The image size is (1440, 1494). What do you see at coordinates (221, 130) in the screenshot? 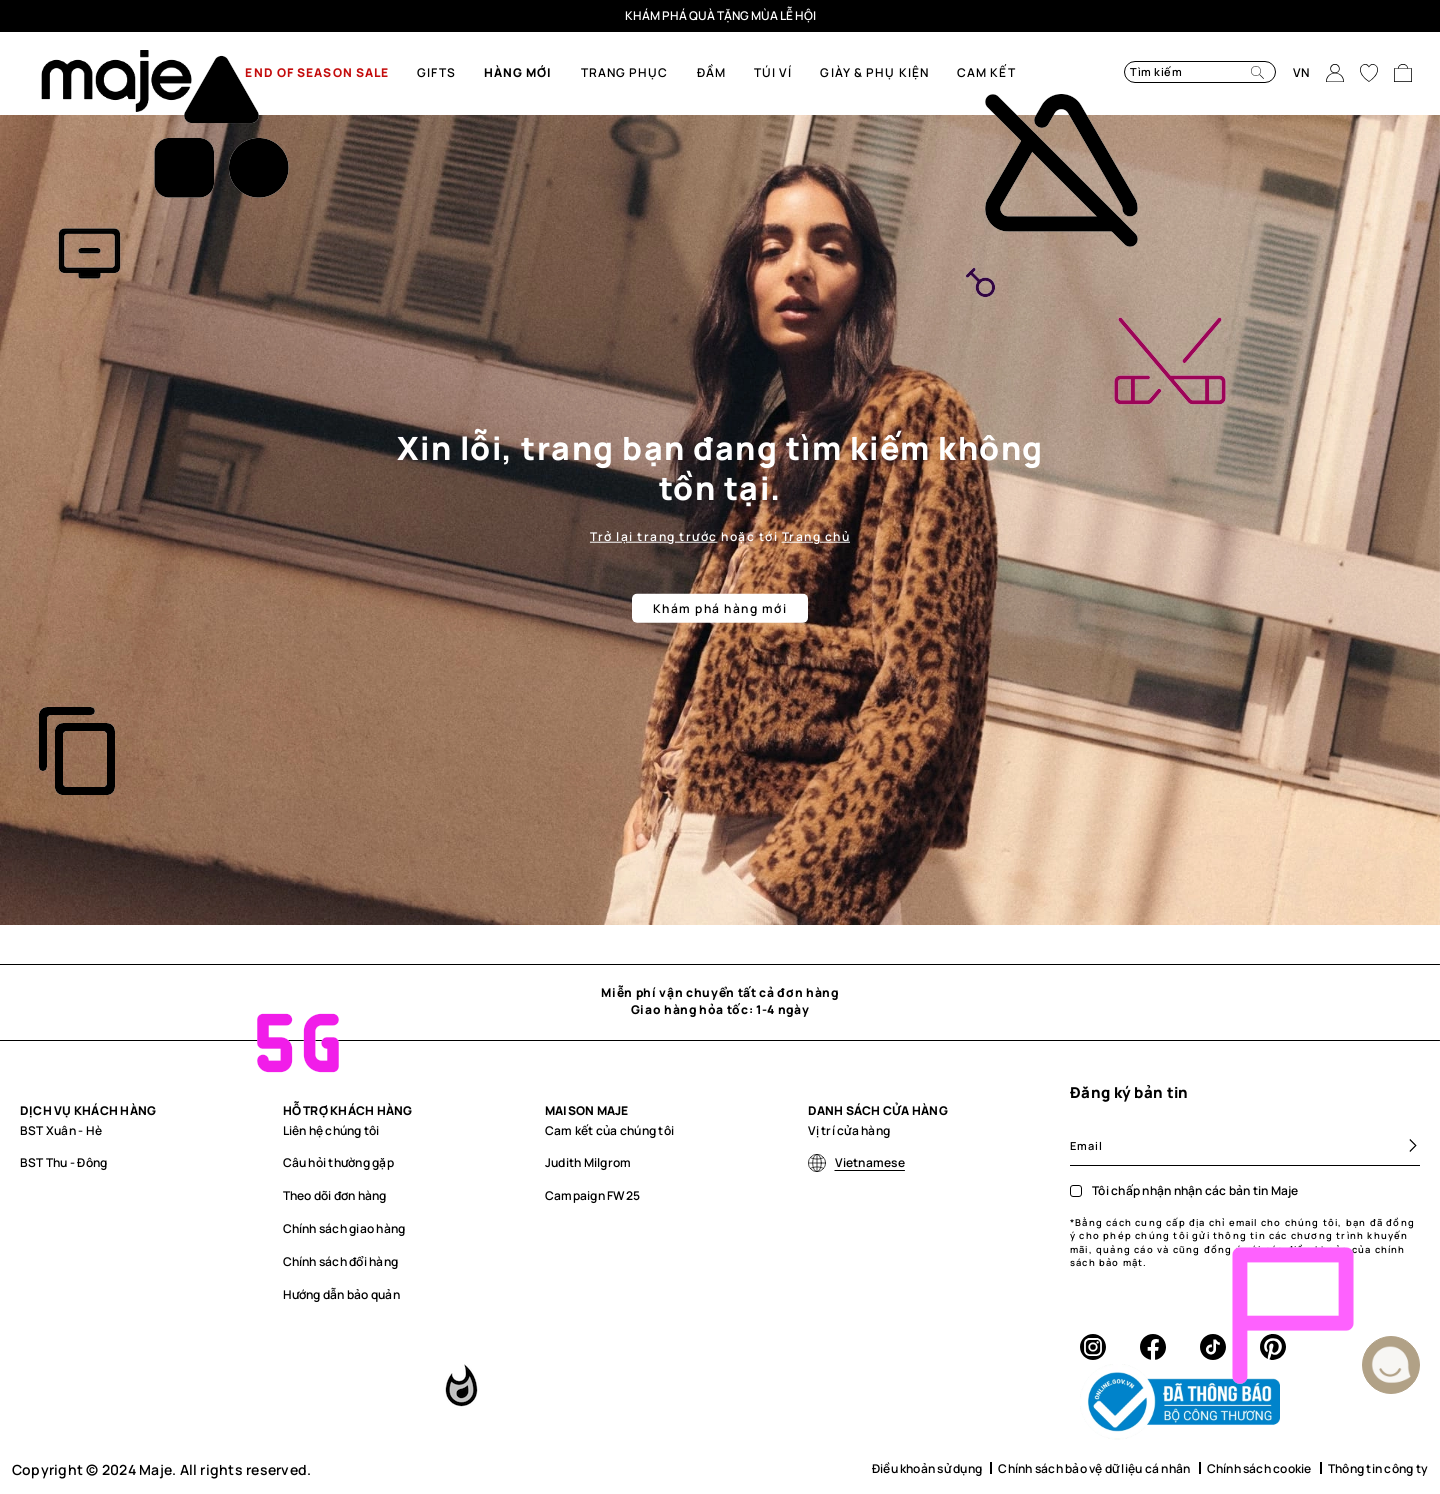
I see `access shape tools or drawing options` at bounding box center [221, 130].